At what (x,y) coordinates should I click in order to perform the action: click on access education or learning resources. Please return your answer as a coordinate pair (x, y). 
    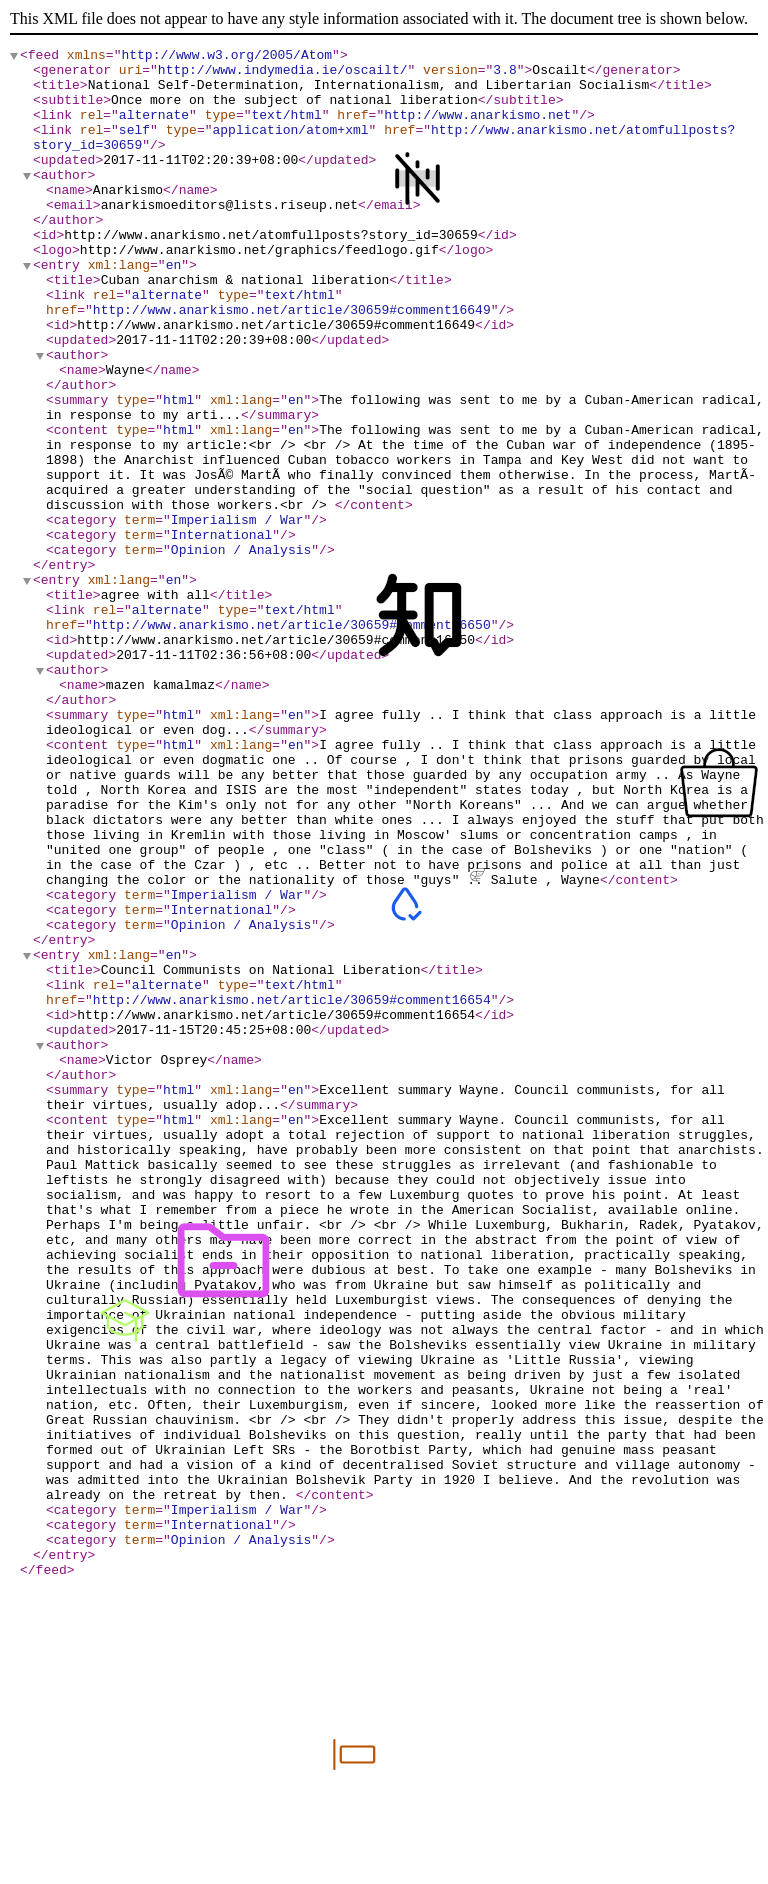
    Looking at the image, I should click on (125, 1319).